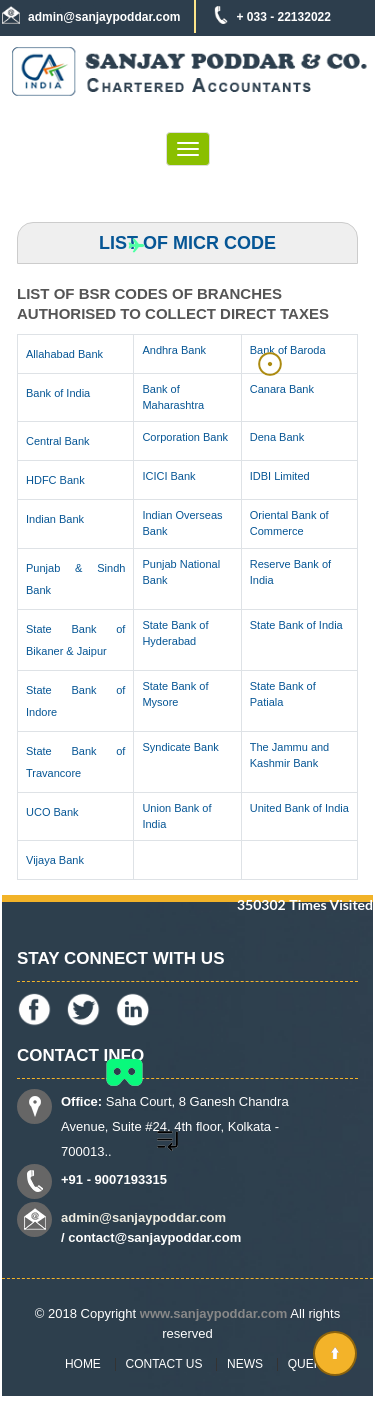  Describe the element at coordinates (270, 364) in the screenshot. I see `select this option from a list` at that location.